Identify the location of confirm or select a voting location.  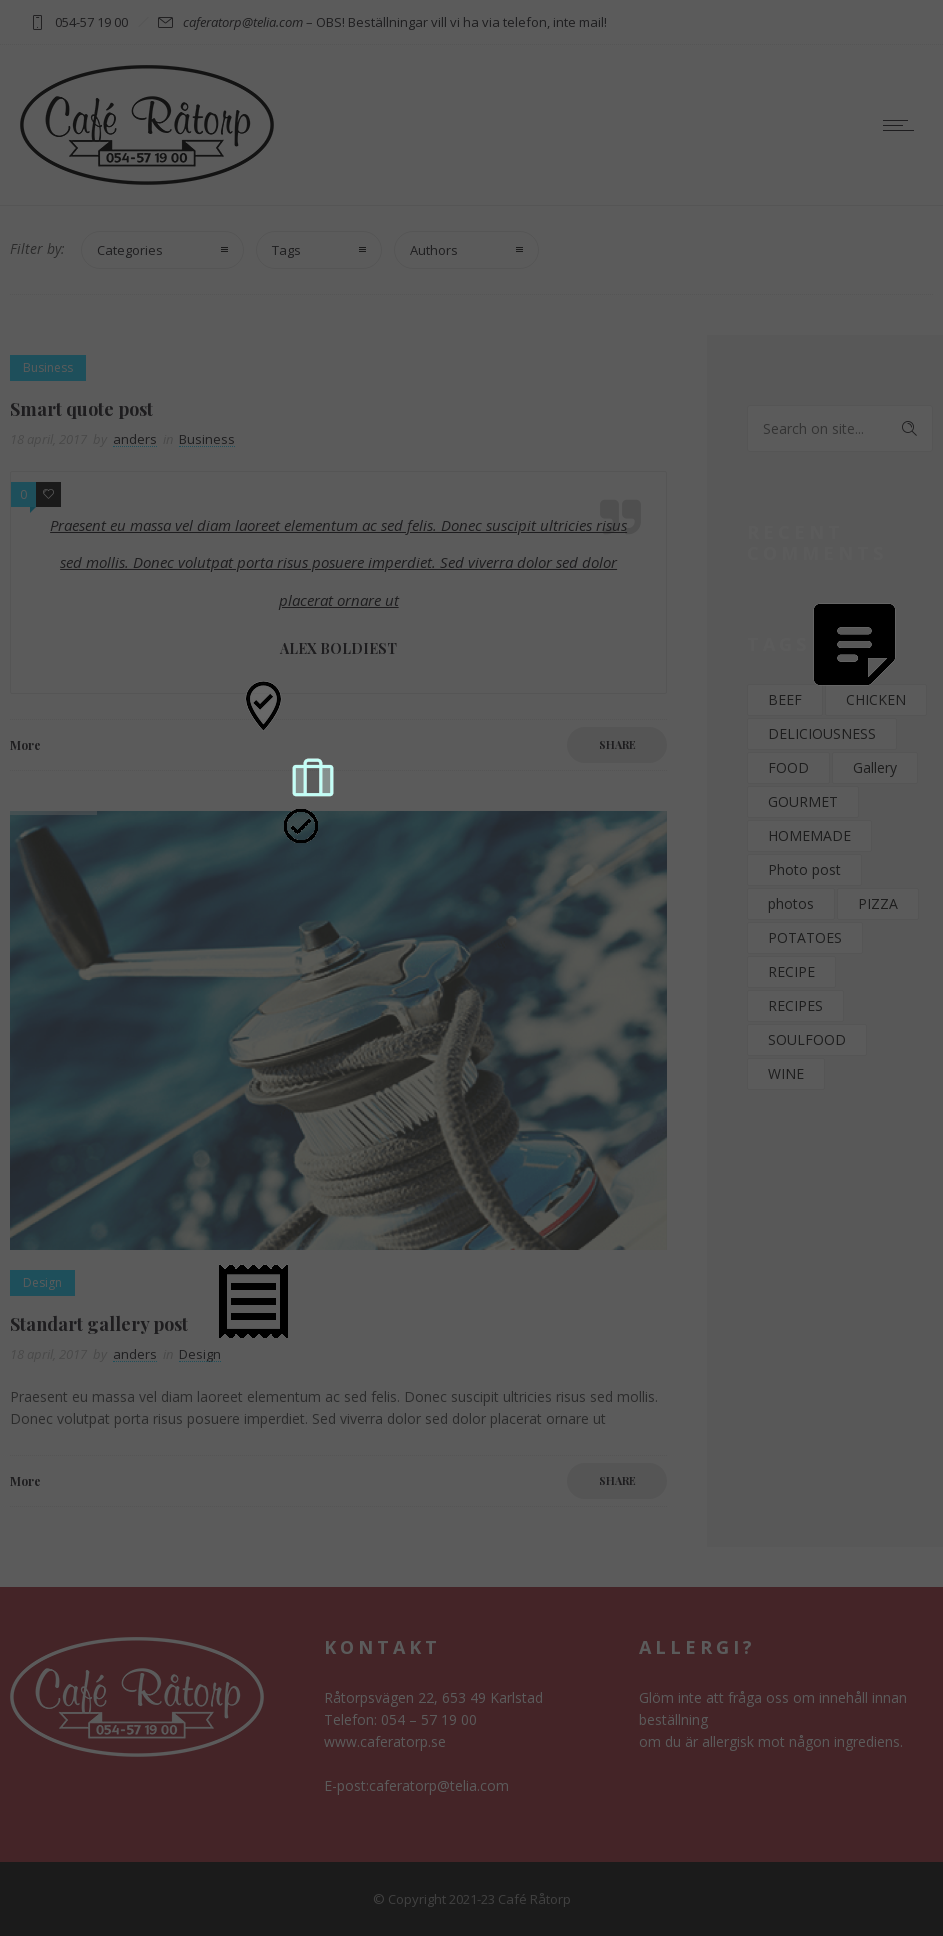
(263, 705).